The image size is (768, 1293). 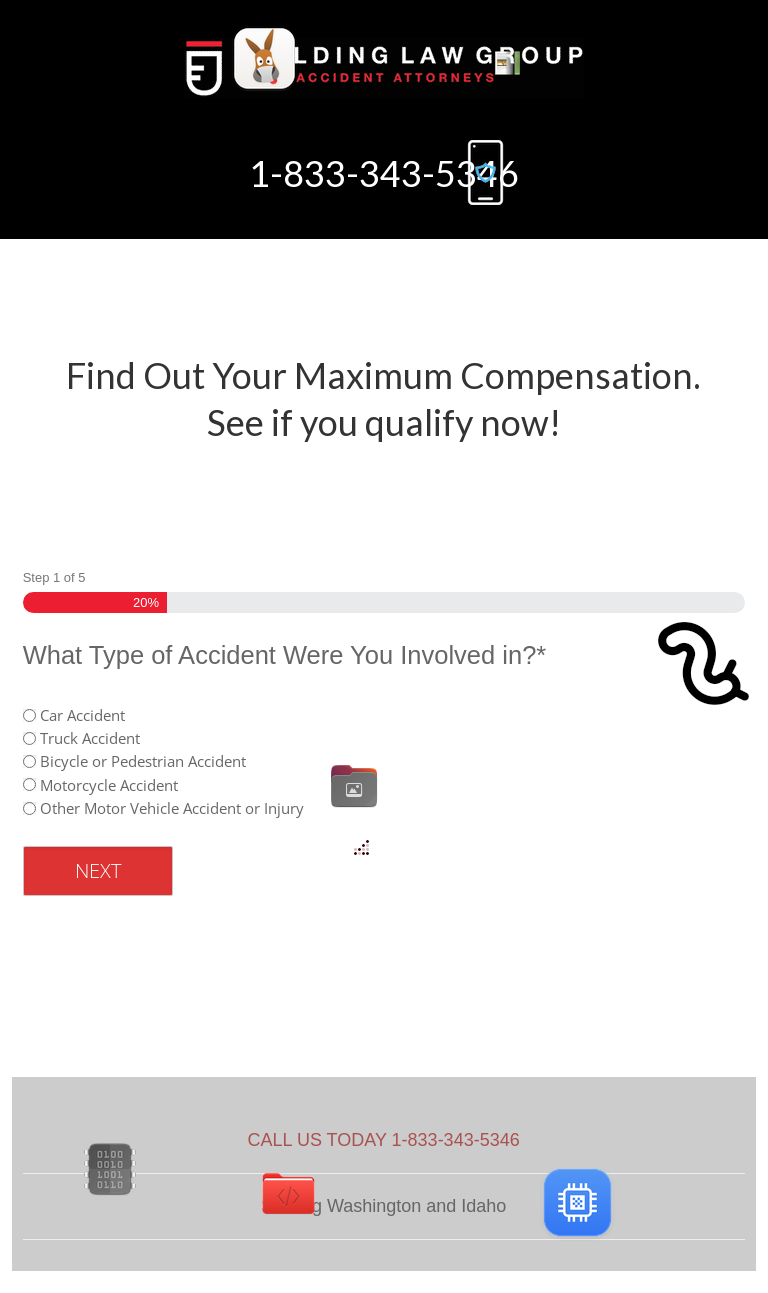 I want to click on indicates a trusted or verified device, so click(x=485, y=172).